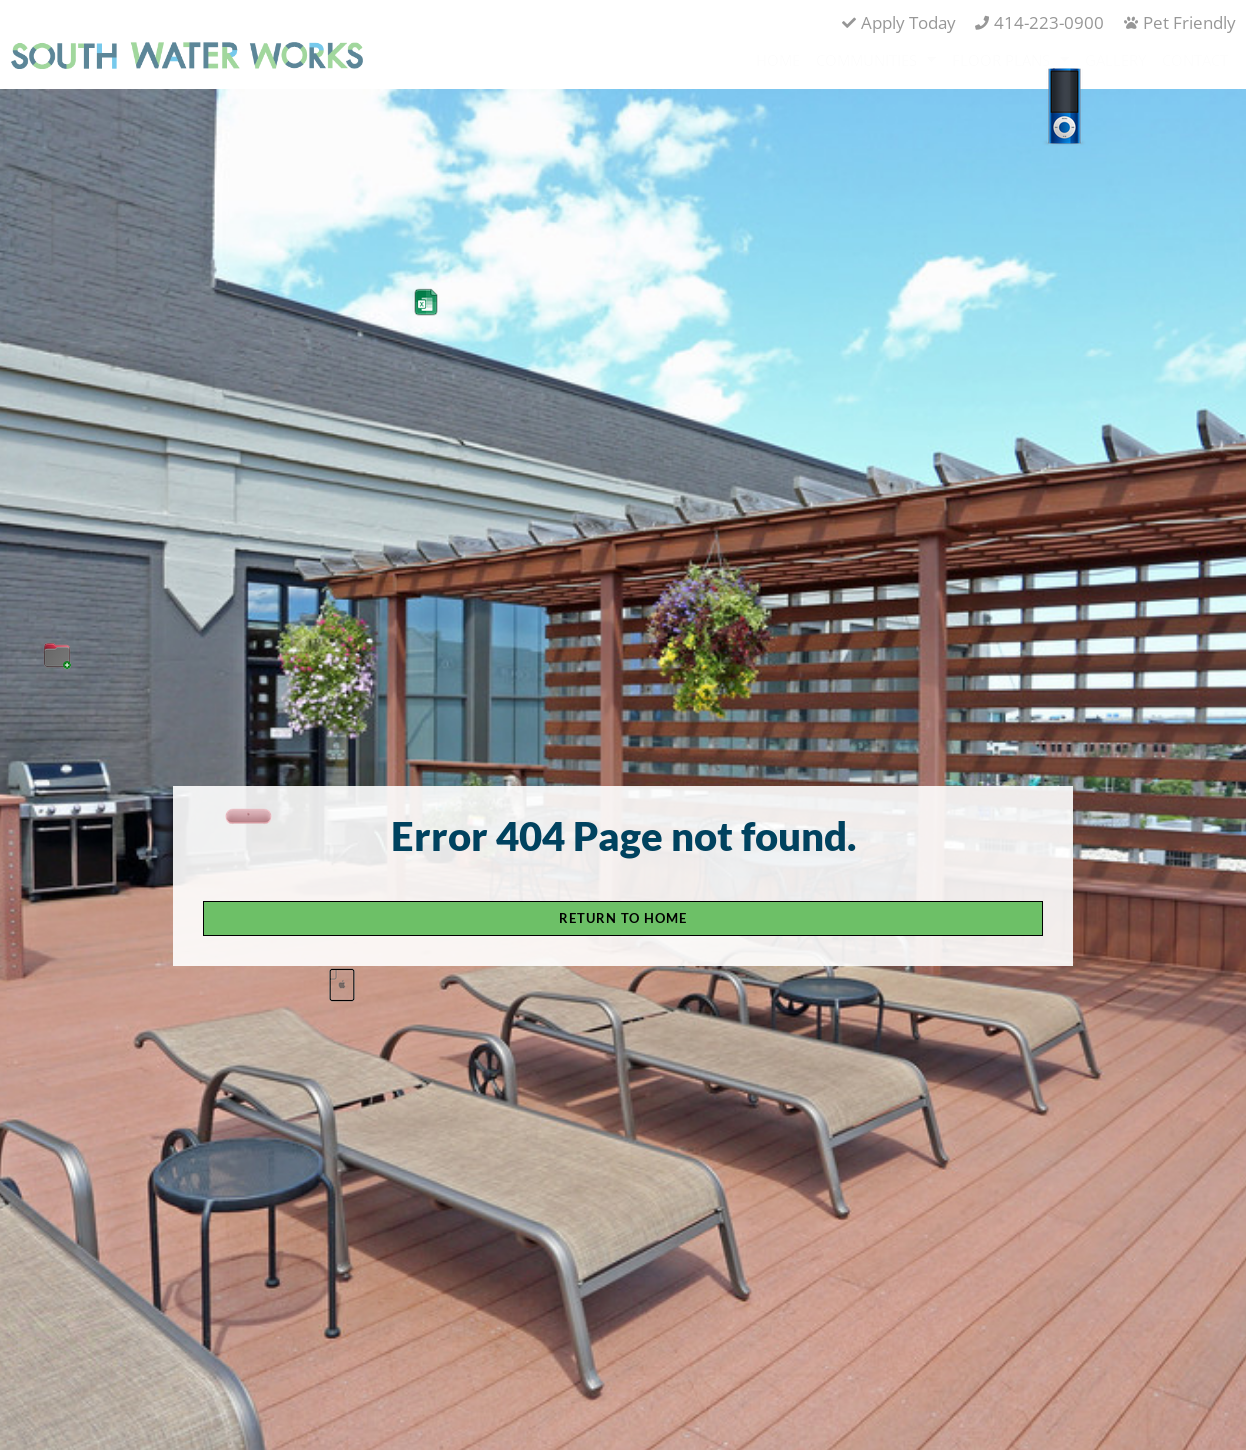  Describe the element at coordinates (57, 655) in the screenshot. I see `create a new folder` at that location.